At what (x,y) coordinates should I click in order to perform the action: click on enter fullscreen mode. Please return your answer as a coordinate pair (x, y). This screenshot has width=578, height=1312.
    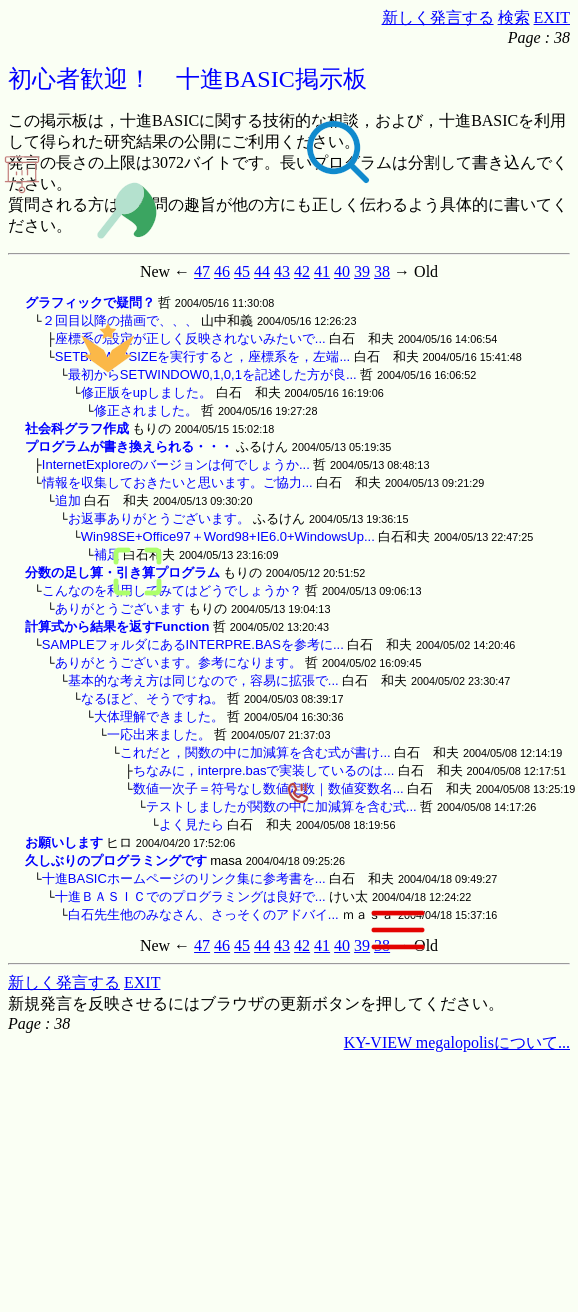
    Looking at the image, I should click on (137, 571).